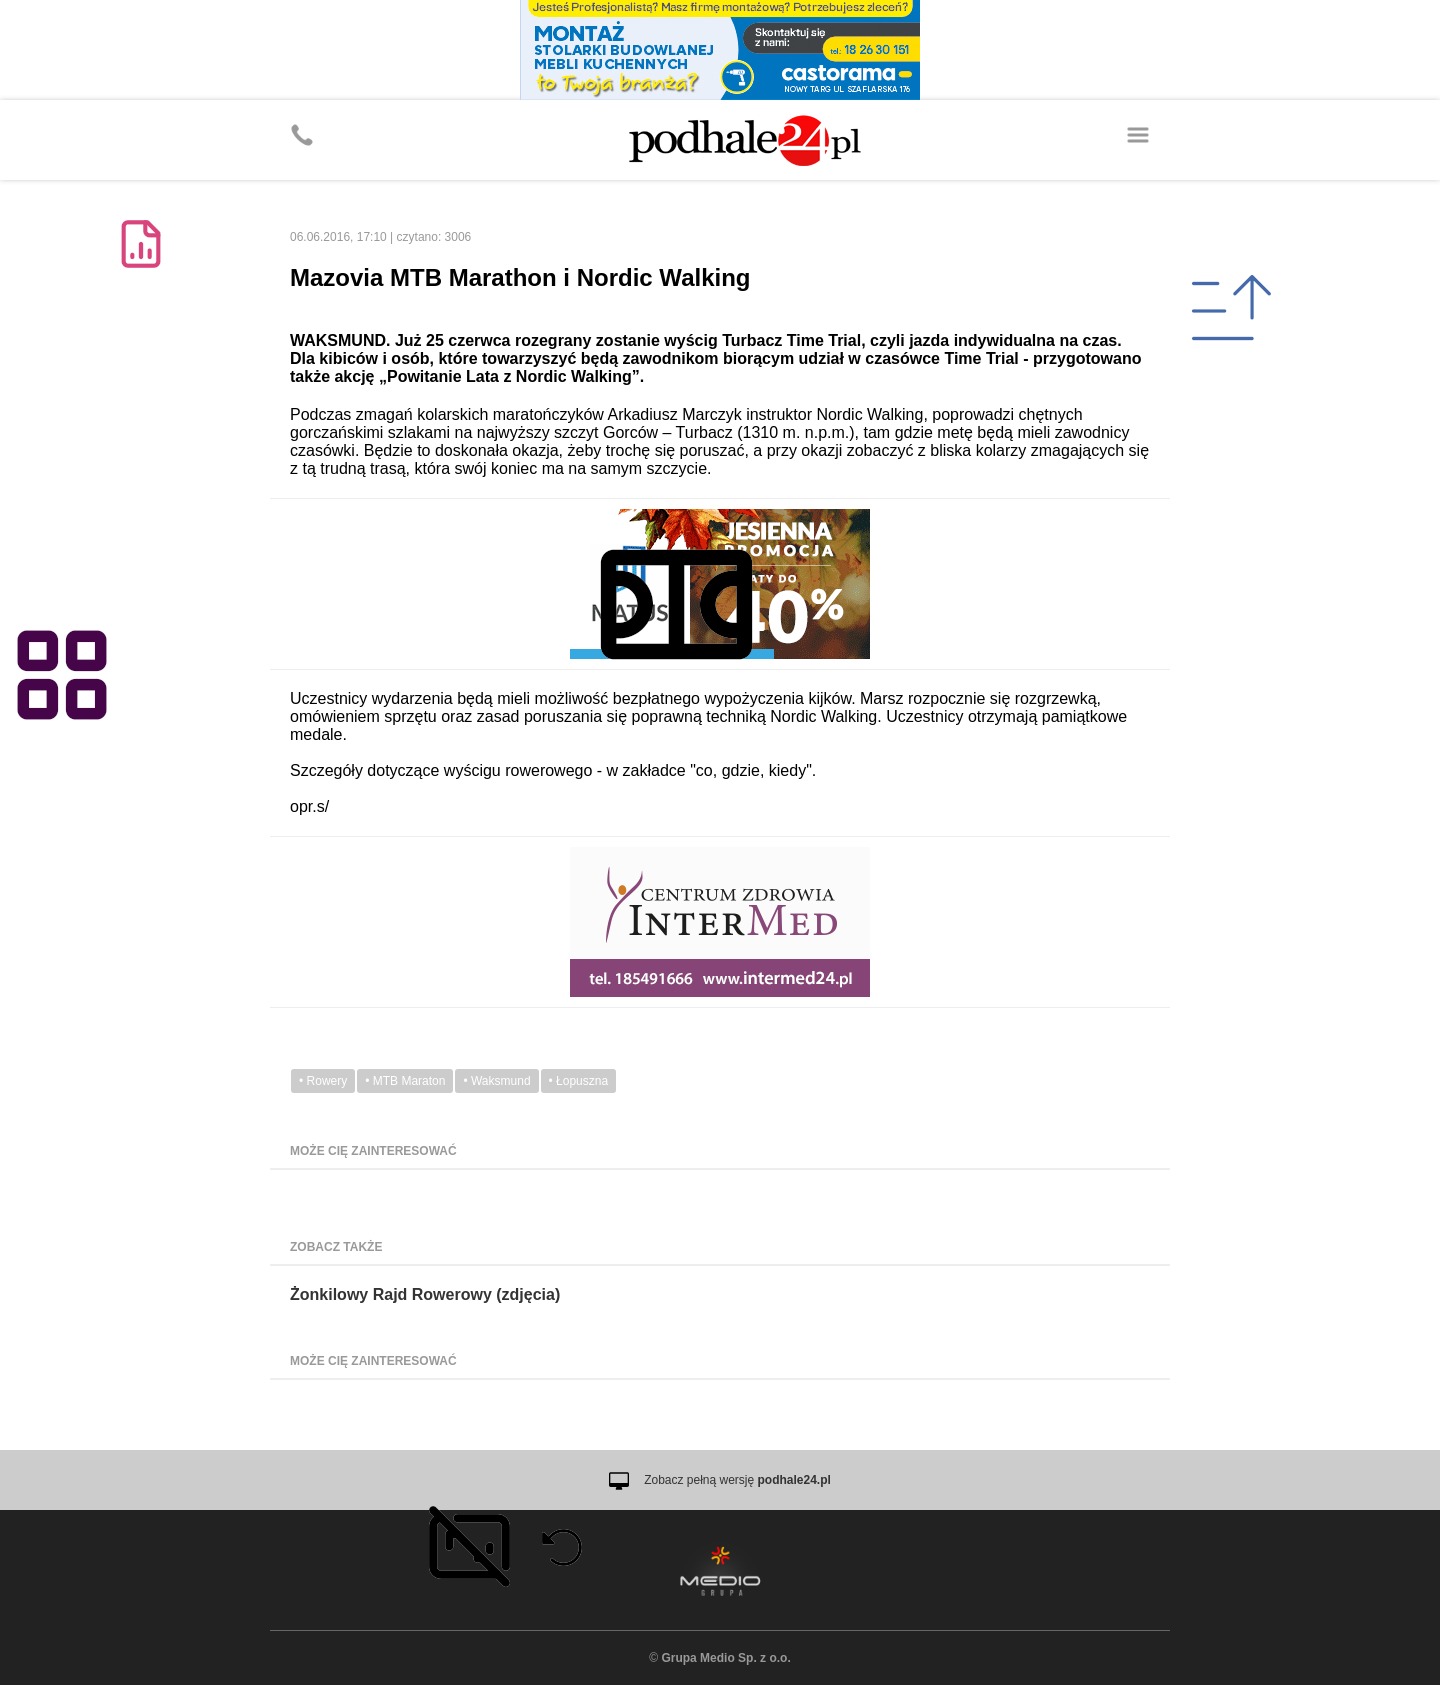 This screenshot has width=1440, height=1685. What do you see at coordinates (1228, 311) in the screenshot?
I see `sort items in descending order` at bounding box center [1228, 311].